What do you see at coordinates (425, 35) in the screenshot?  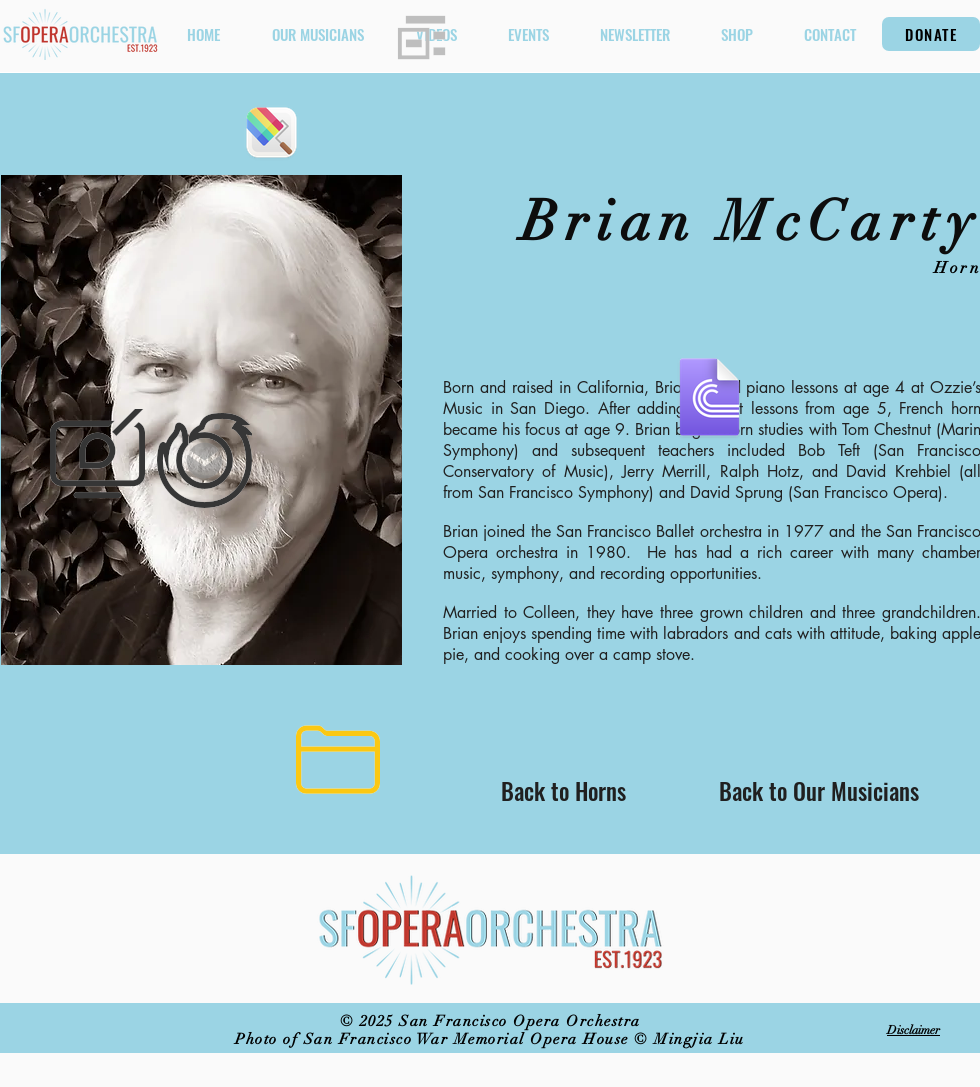 I see `remove all items from the list` at bounding box center [425, 35].